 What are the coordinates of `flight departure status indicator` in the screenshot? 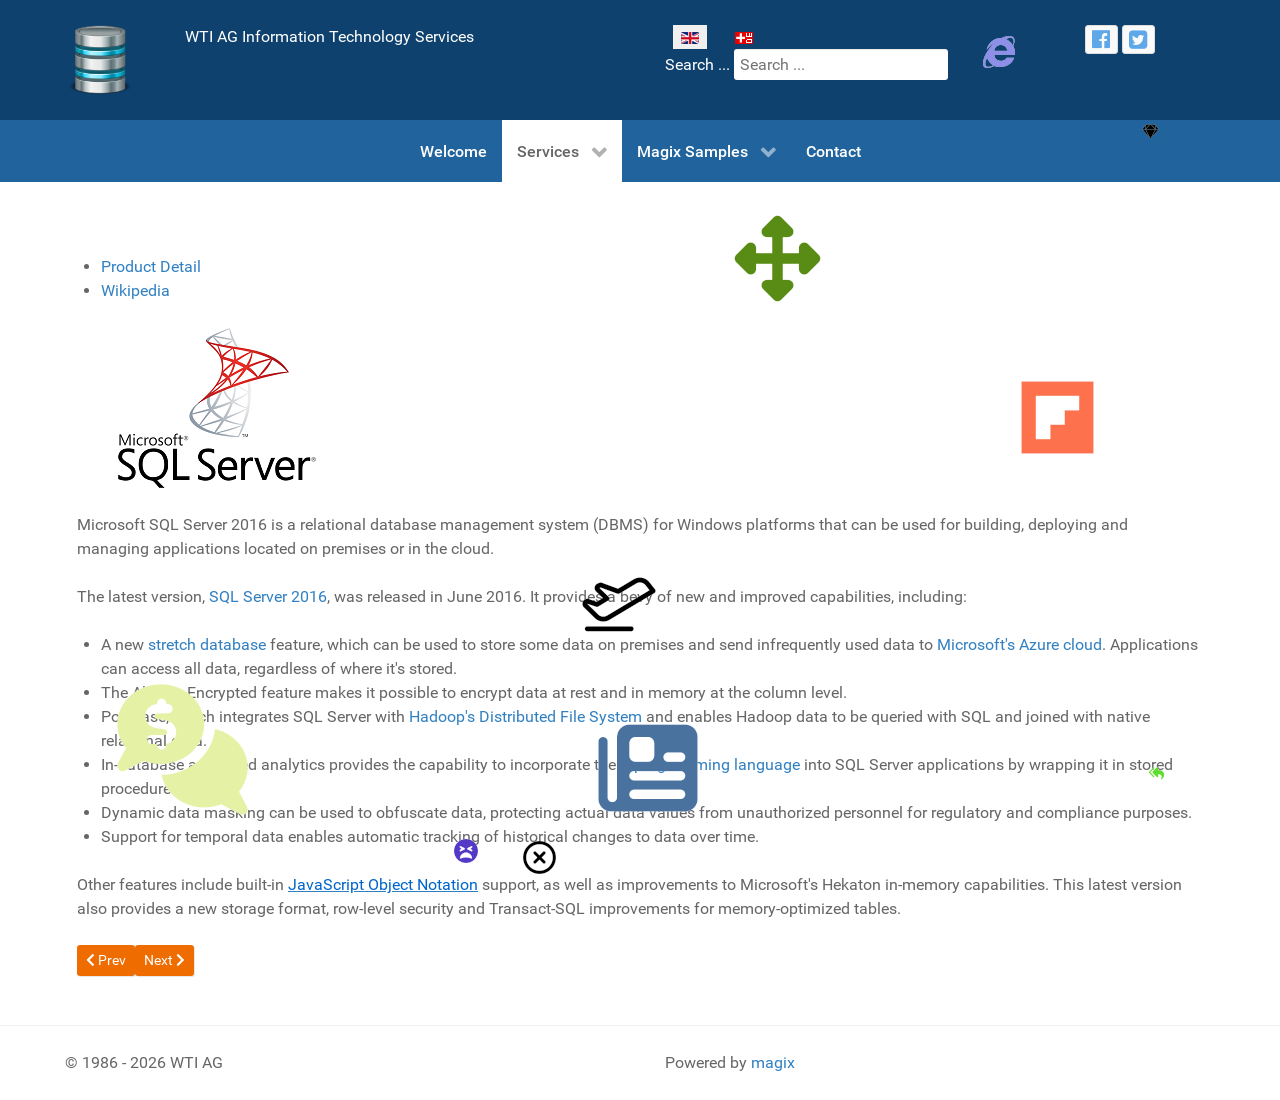 It's located at (619, 602).